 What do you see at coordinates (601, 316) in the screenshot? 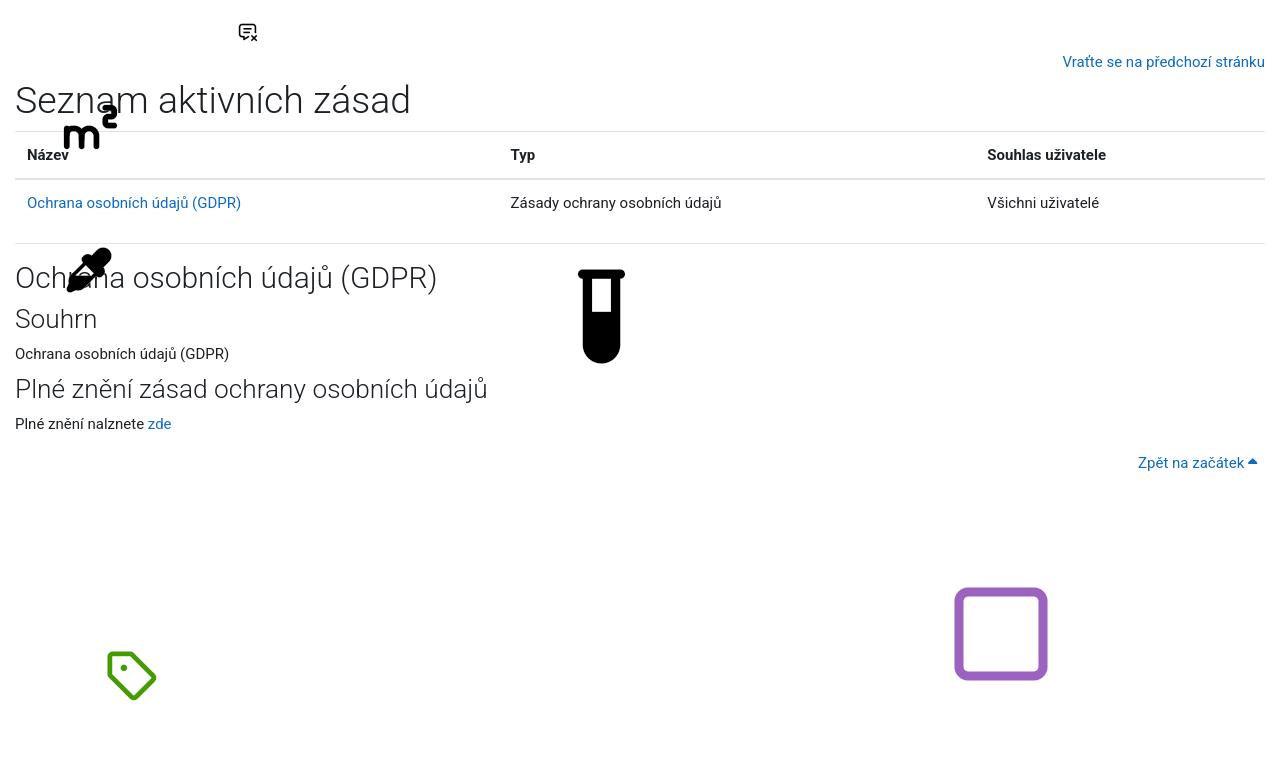
I see `view test results or lab data` at bounding box center [601, 316].